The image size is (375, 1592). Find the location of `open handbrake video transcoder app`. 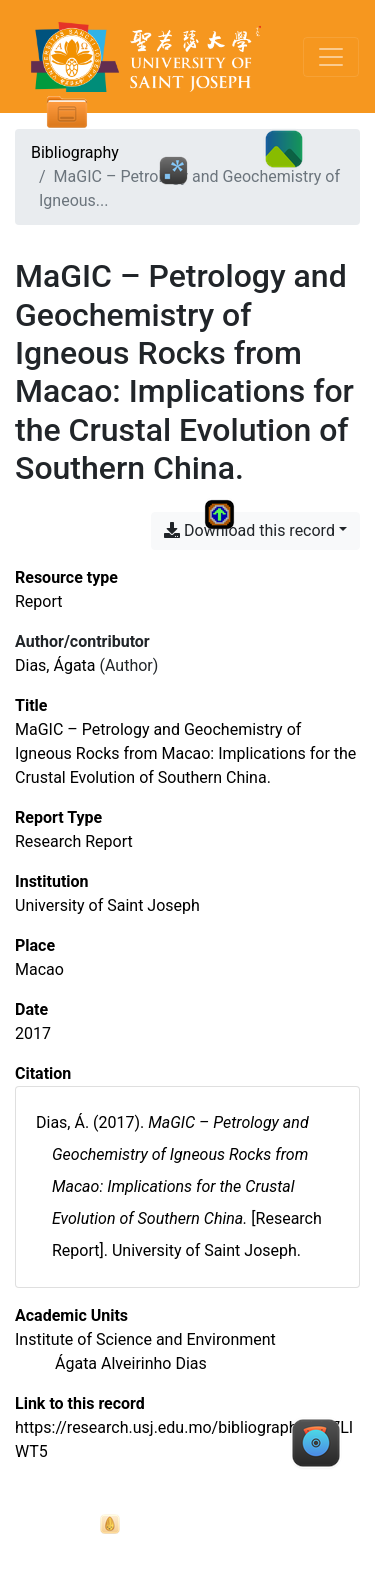

open handbrake video transcoder app is located at coordinates (316, 1443).